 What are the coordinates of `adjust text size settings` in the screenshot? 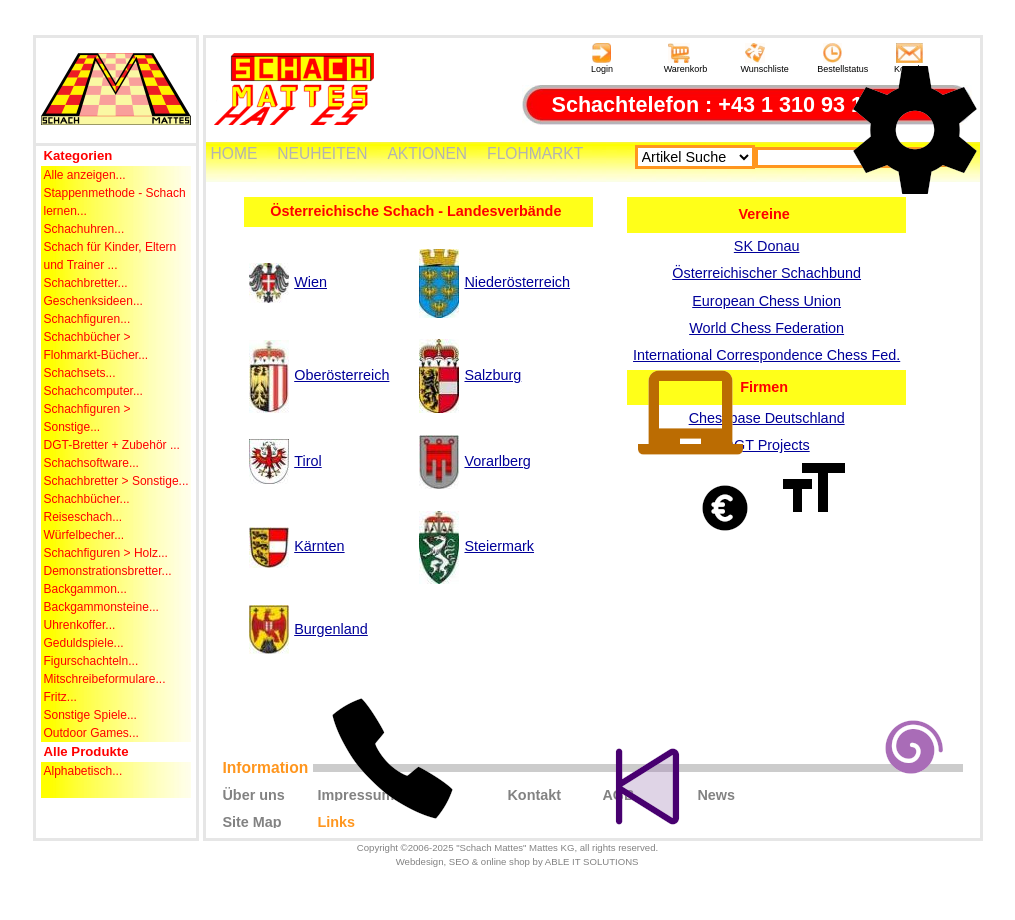 It's located at (812, 489).